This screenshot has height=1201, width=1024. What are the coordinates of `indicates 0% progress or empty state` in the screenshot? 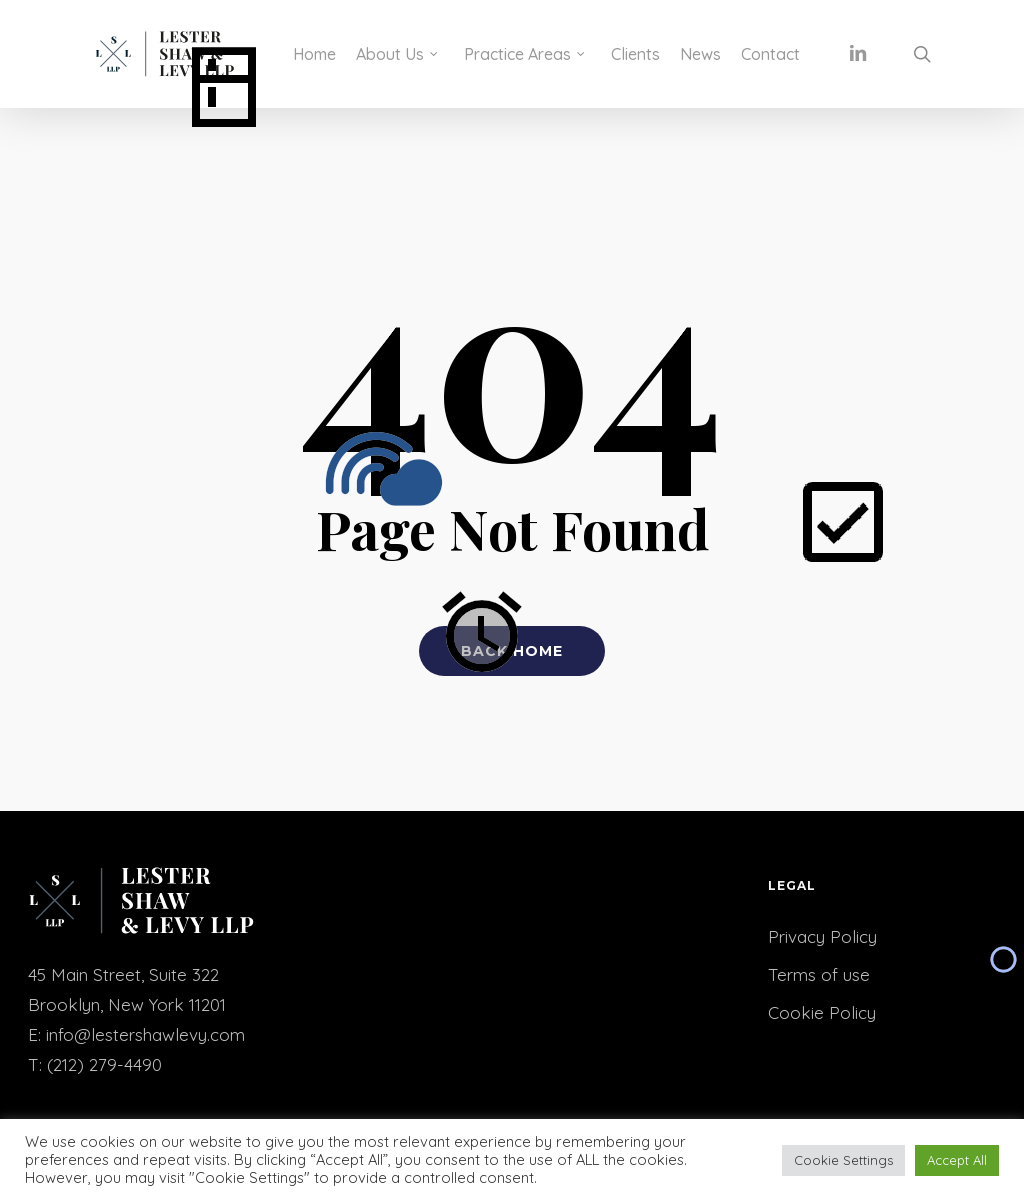 It's located at (1003, 959).